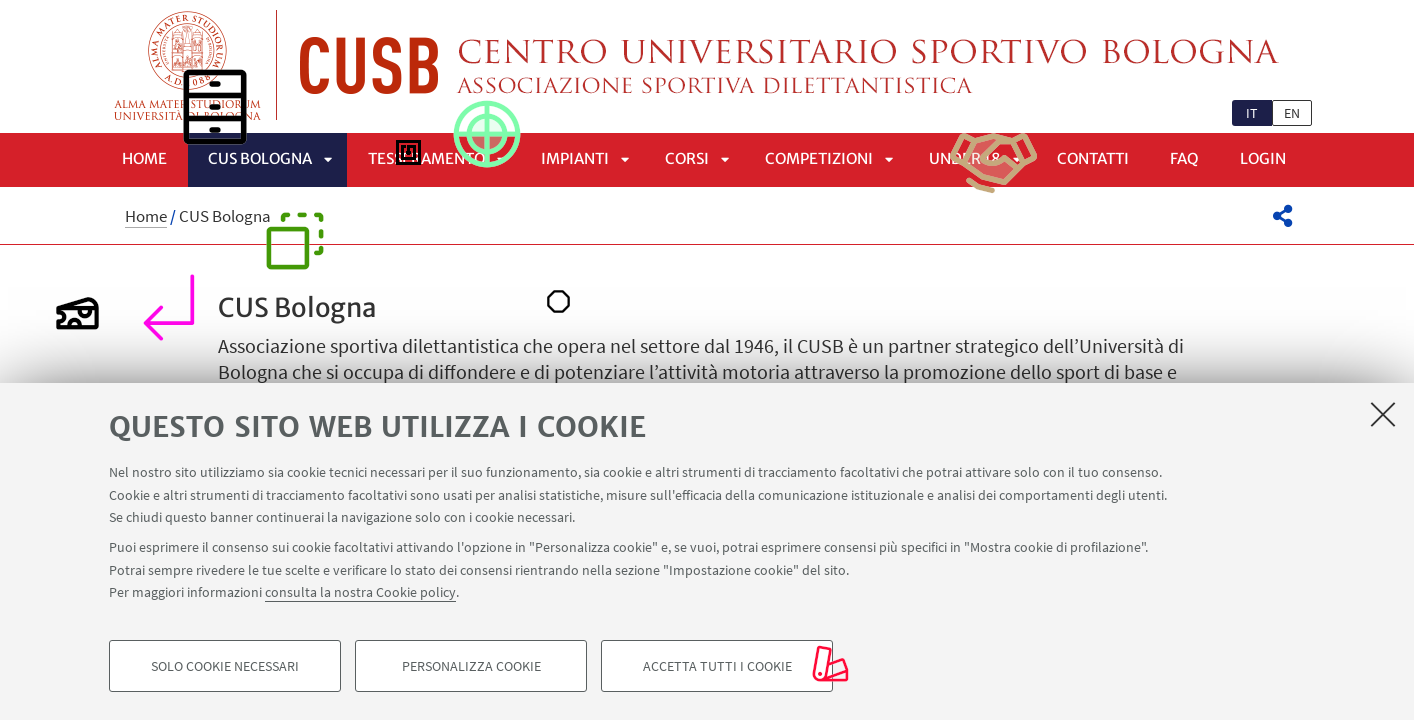 The width and height of the screenshot is (1414, 720). Describe the element at coordinates (829, 665) in the screenshot. I see `access color palette or theme options` at that location.